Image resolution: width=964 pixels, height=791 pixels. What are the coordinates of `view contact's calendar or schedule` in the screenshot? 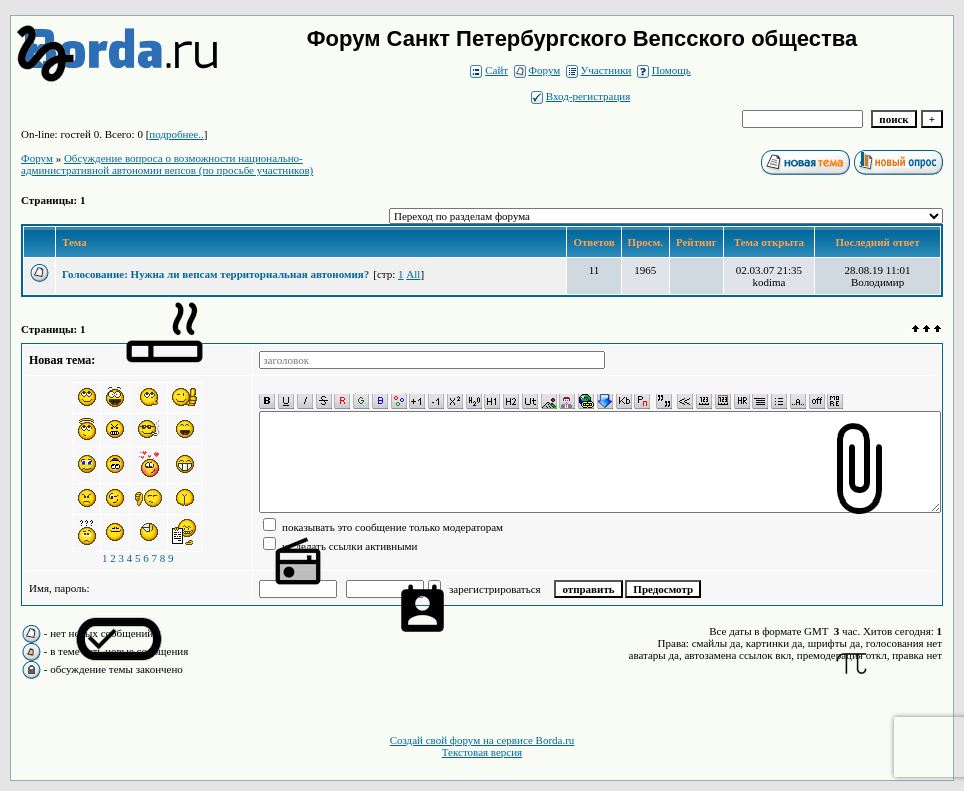 It's located at (422, 610).